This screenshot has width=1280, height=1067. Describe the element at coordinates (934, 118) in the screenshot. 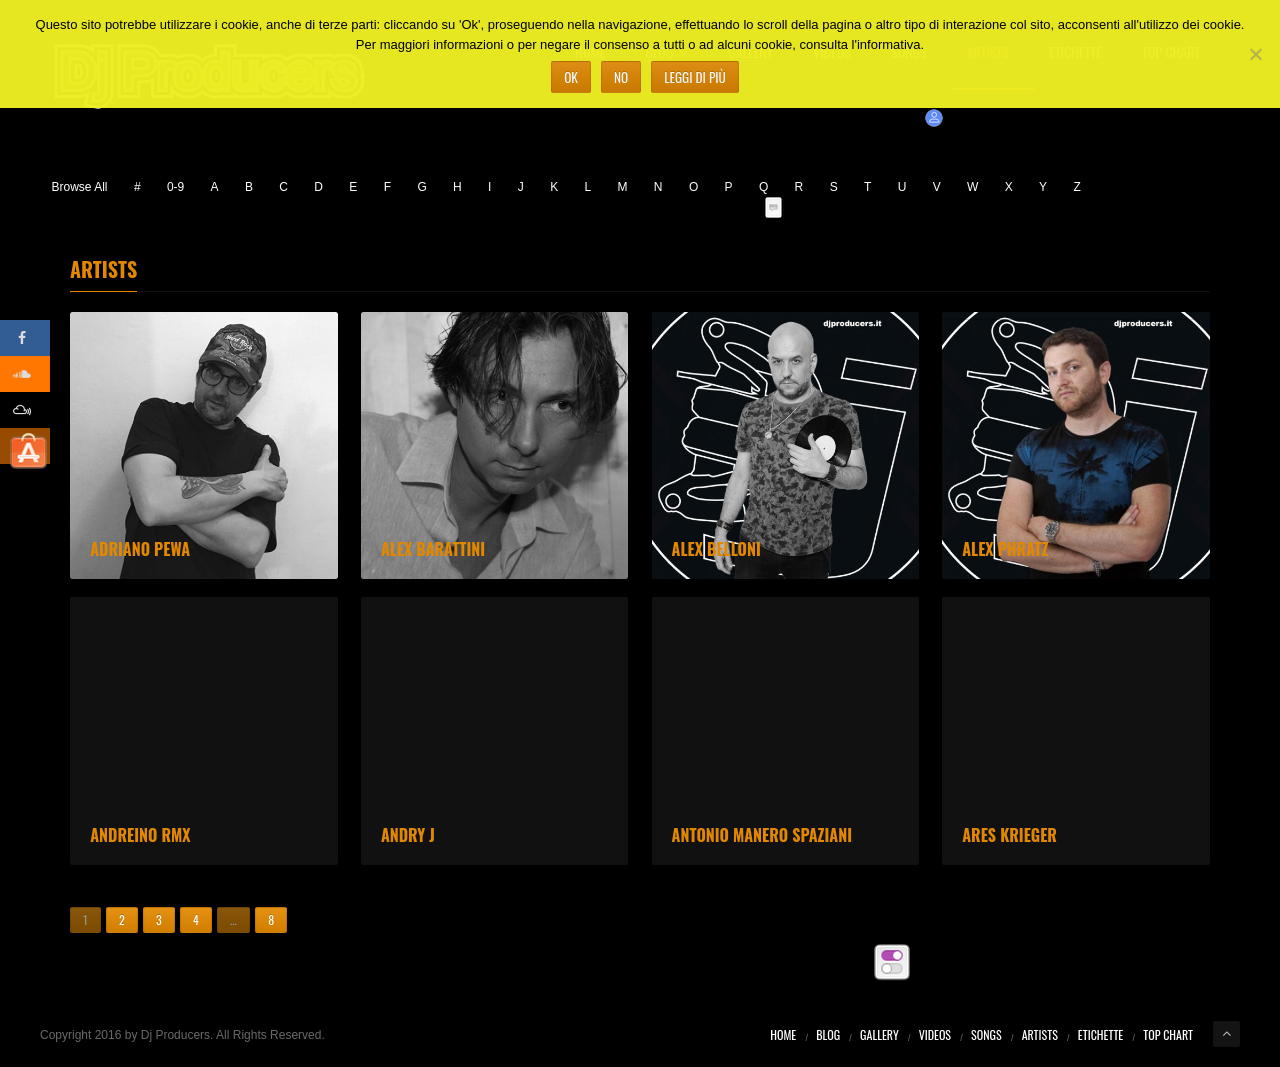

I see `indicates a personal or user-owned item` at that location.